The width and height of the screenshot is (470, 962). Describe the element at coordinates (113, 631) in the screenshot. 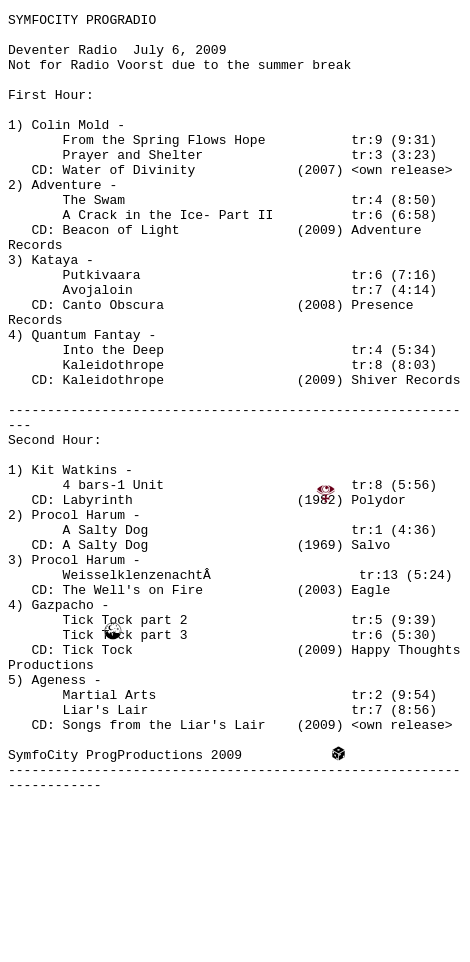

I see `toggle night mode or dark theme` at that location.